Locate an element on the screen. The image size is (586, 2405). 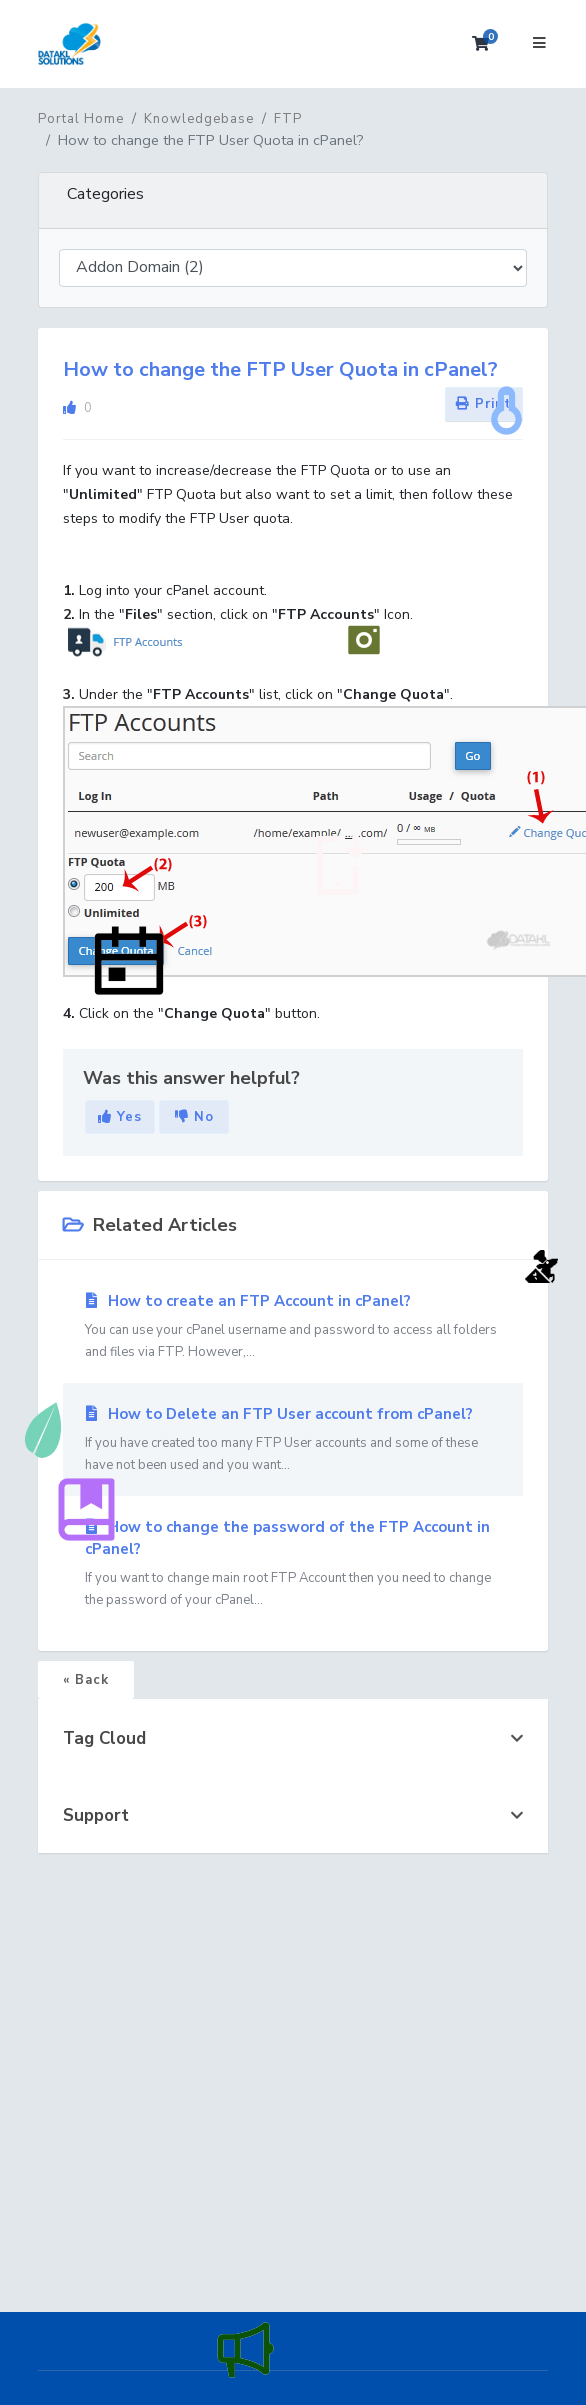
download app to mobile device is located at coordinates (337, 865).